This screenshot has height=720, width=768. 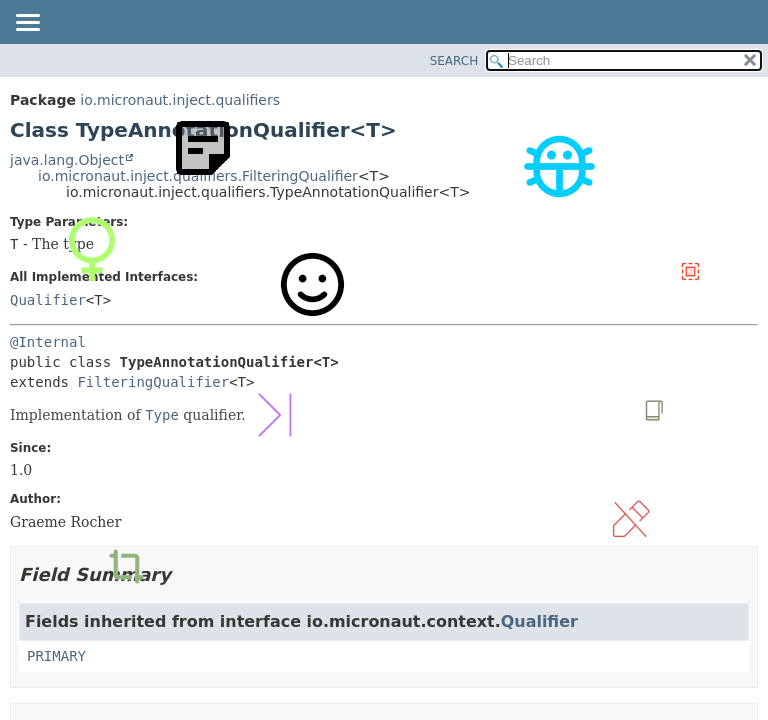 I want to click on add an emoji or reaction, so click(x=312, y=284).